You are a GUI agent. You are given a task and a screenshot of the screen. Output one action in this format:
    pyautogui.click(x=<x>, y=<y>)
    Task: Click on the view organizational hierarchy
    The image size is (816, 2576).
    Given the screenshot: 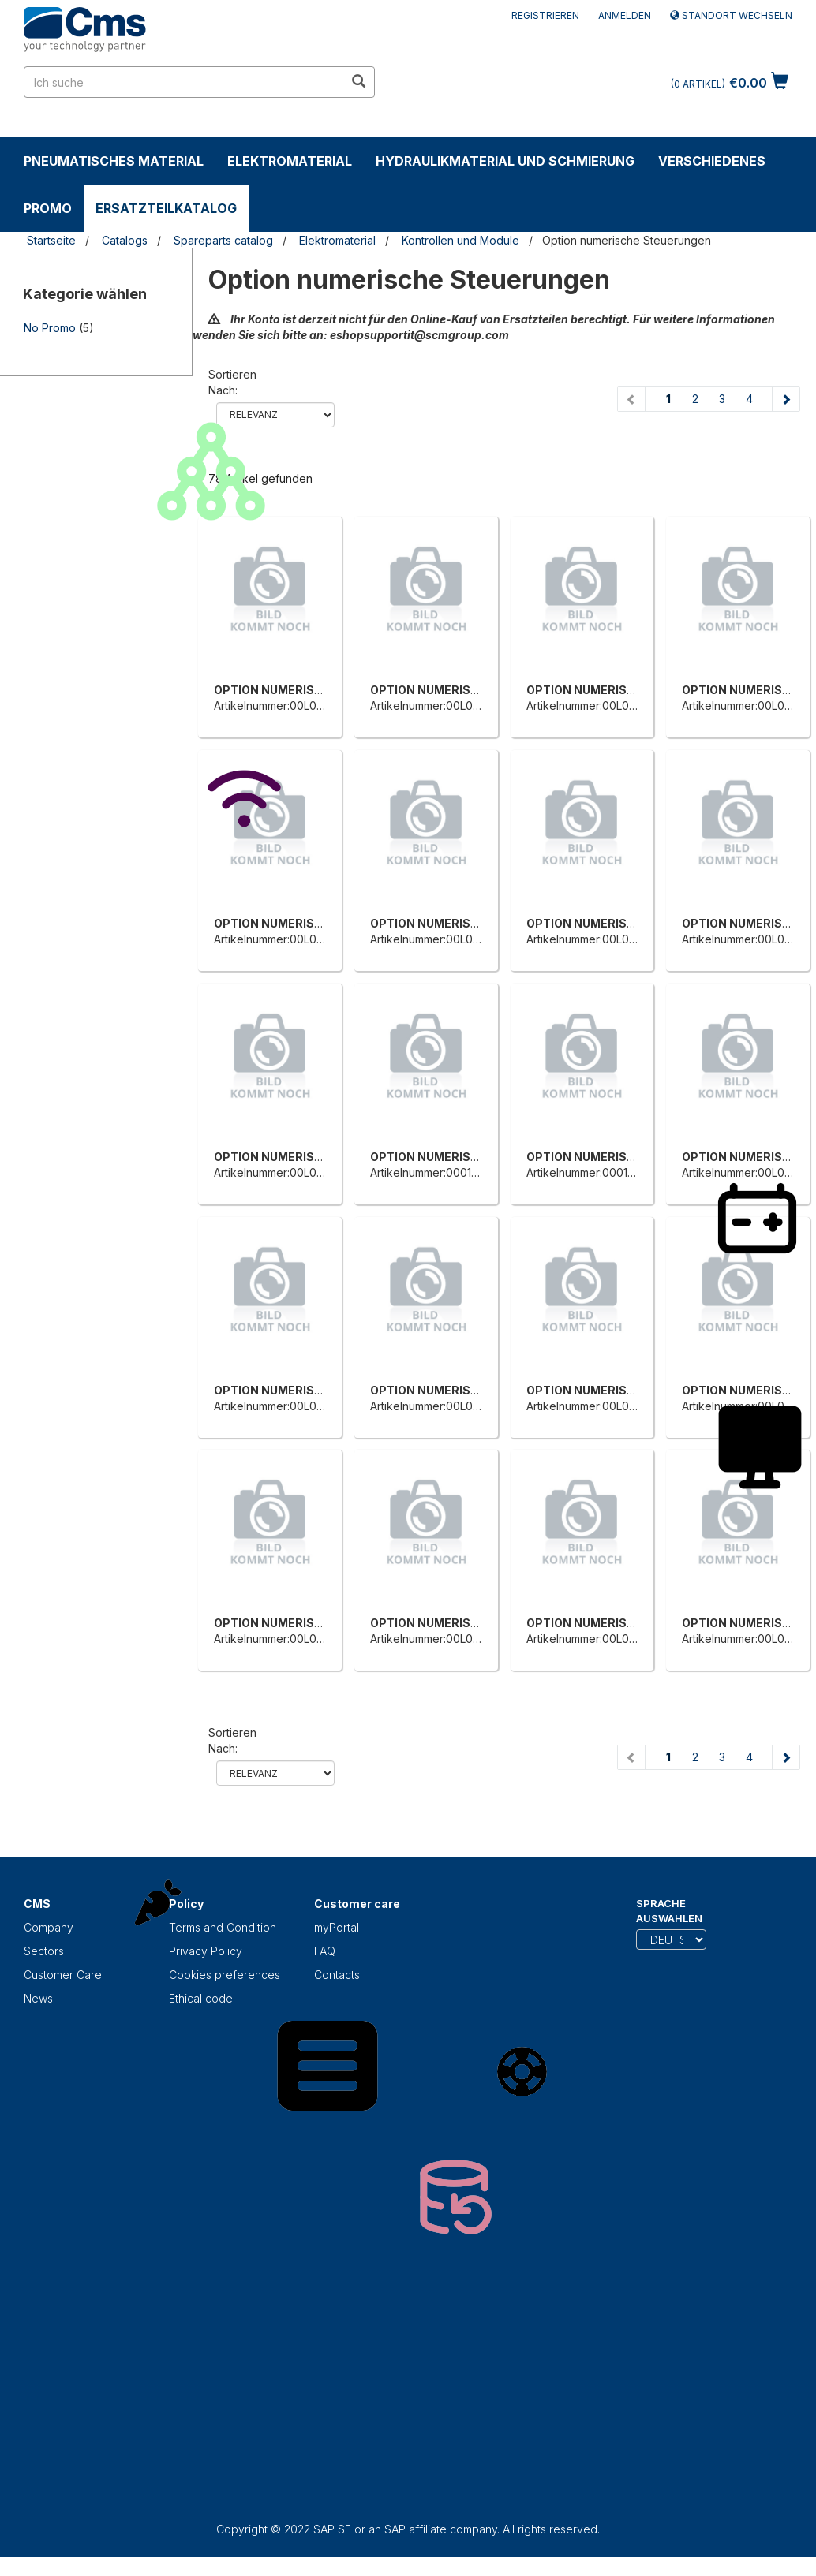 What is the action you would take?
    pyautogui.click(x=211, y=471)
    